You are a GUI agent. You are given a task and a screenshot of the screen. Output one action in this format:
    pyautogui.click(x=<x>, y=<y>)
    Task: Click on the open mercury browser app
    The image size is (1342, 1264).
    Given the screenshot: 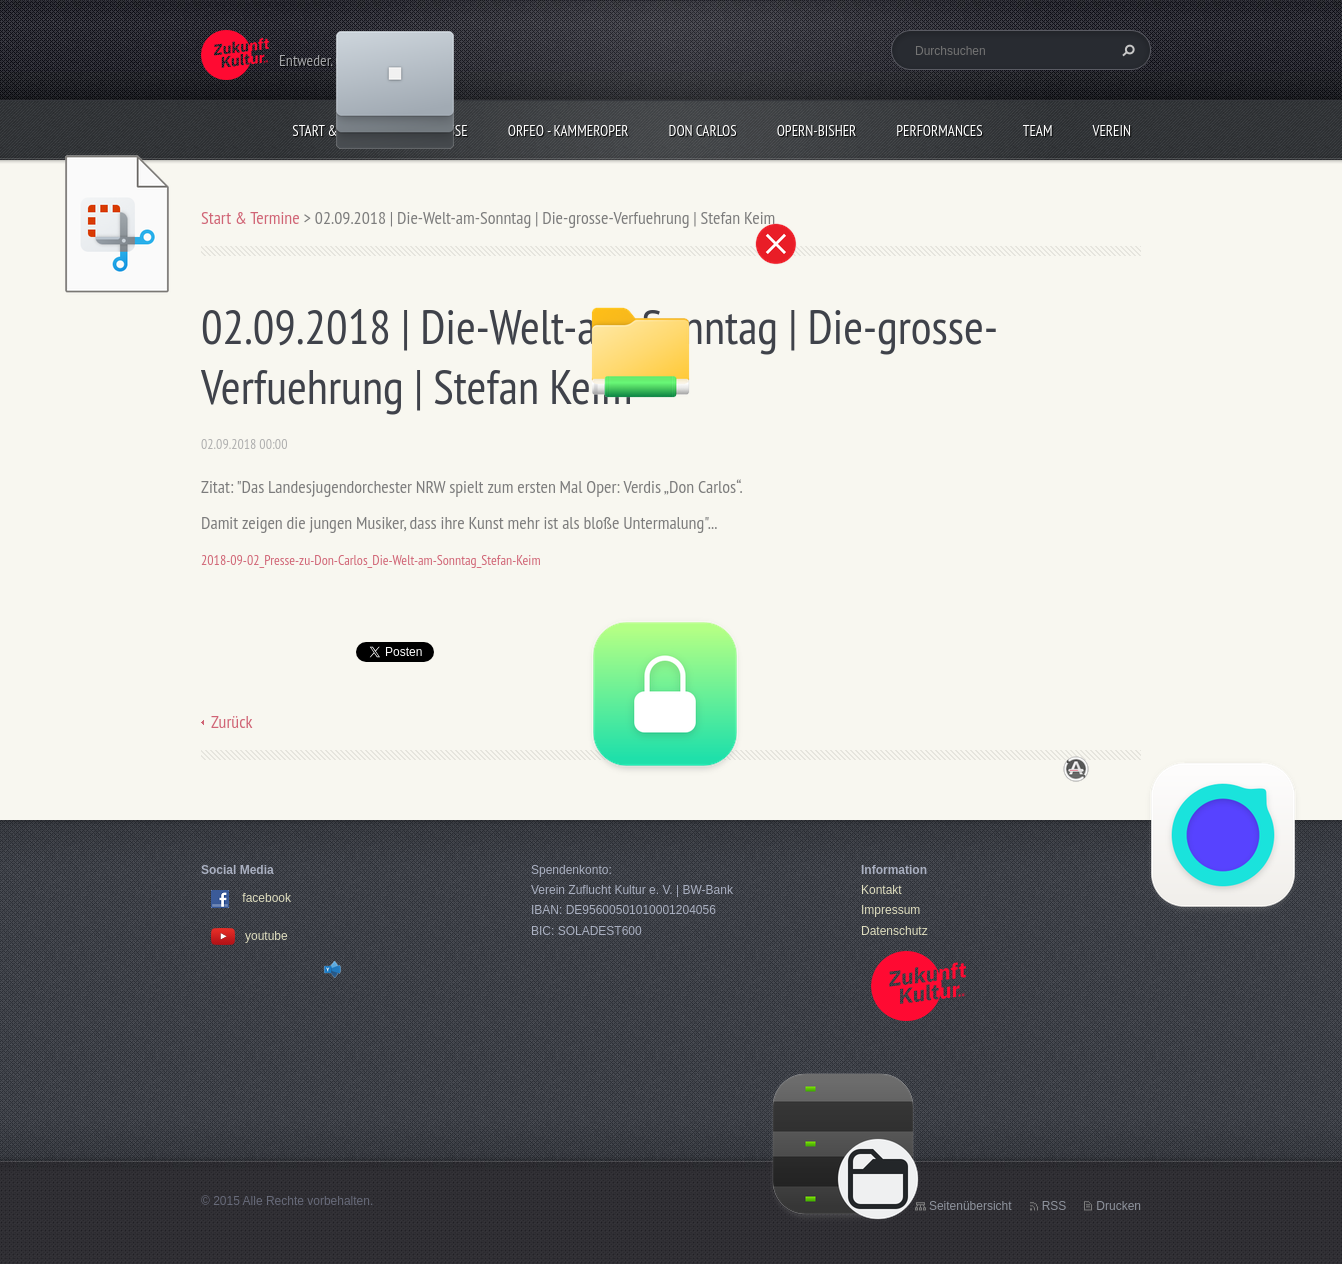 What is the action you would take?
    pyautogui.click(x=1223, y=835)
    